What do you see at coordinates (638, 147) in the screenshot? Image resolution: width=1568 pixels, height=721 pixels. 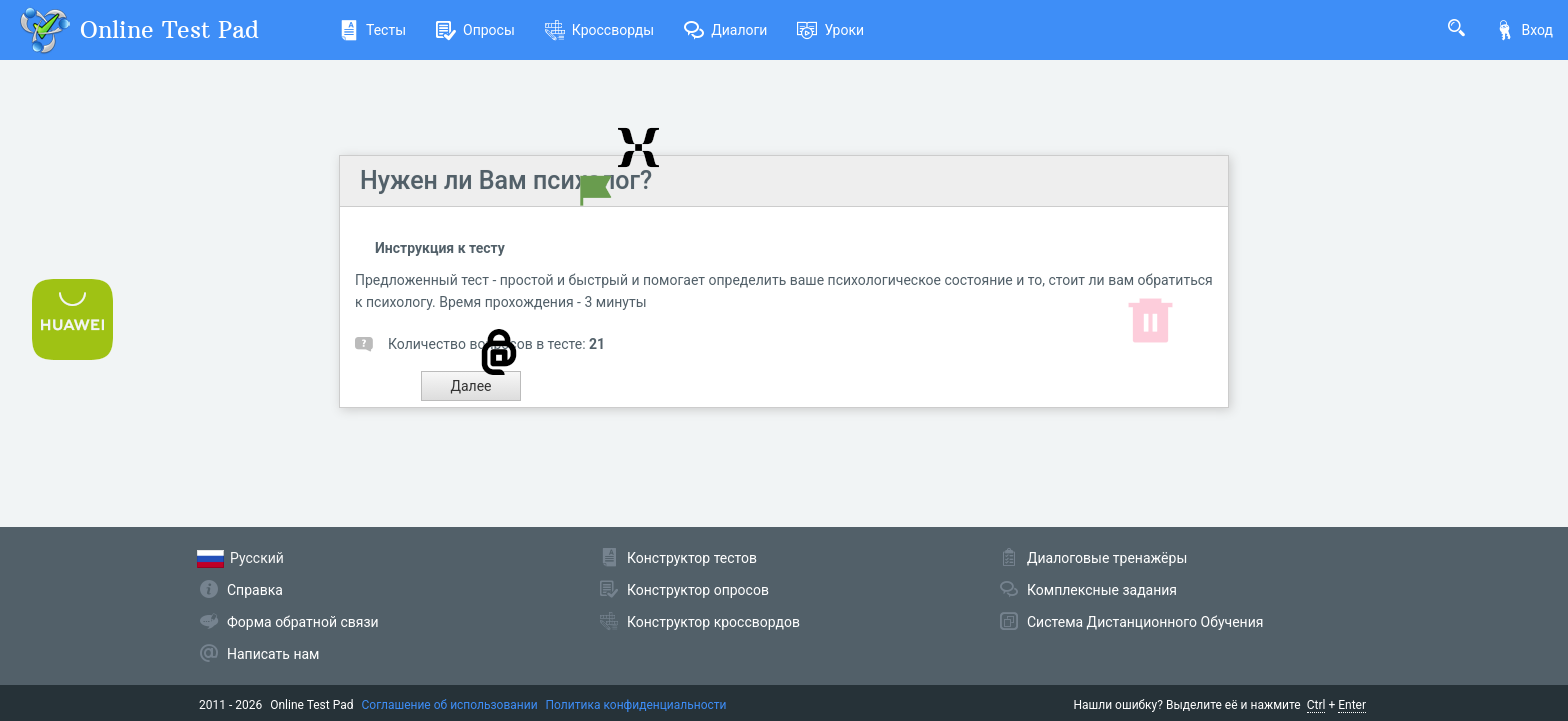 I see `mixpanel logo` at bounding box center [638, 147].